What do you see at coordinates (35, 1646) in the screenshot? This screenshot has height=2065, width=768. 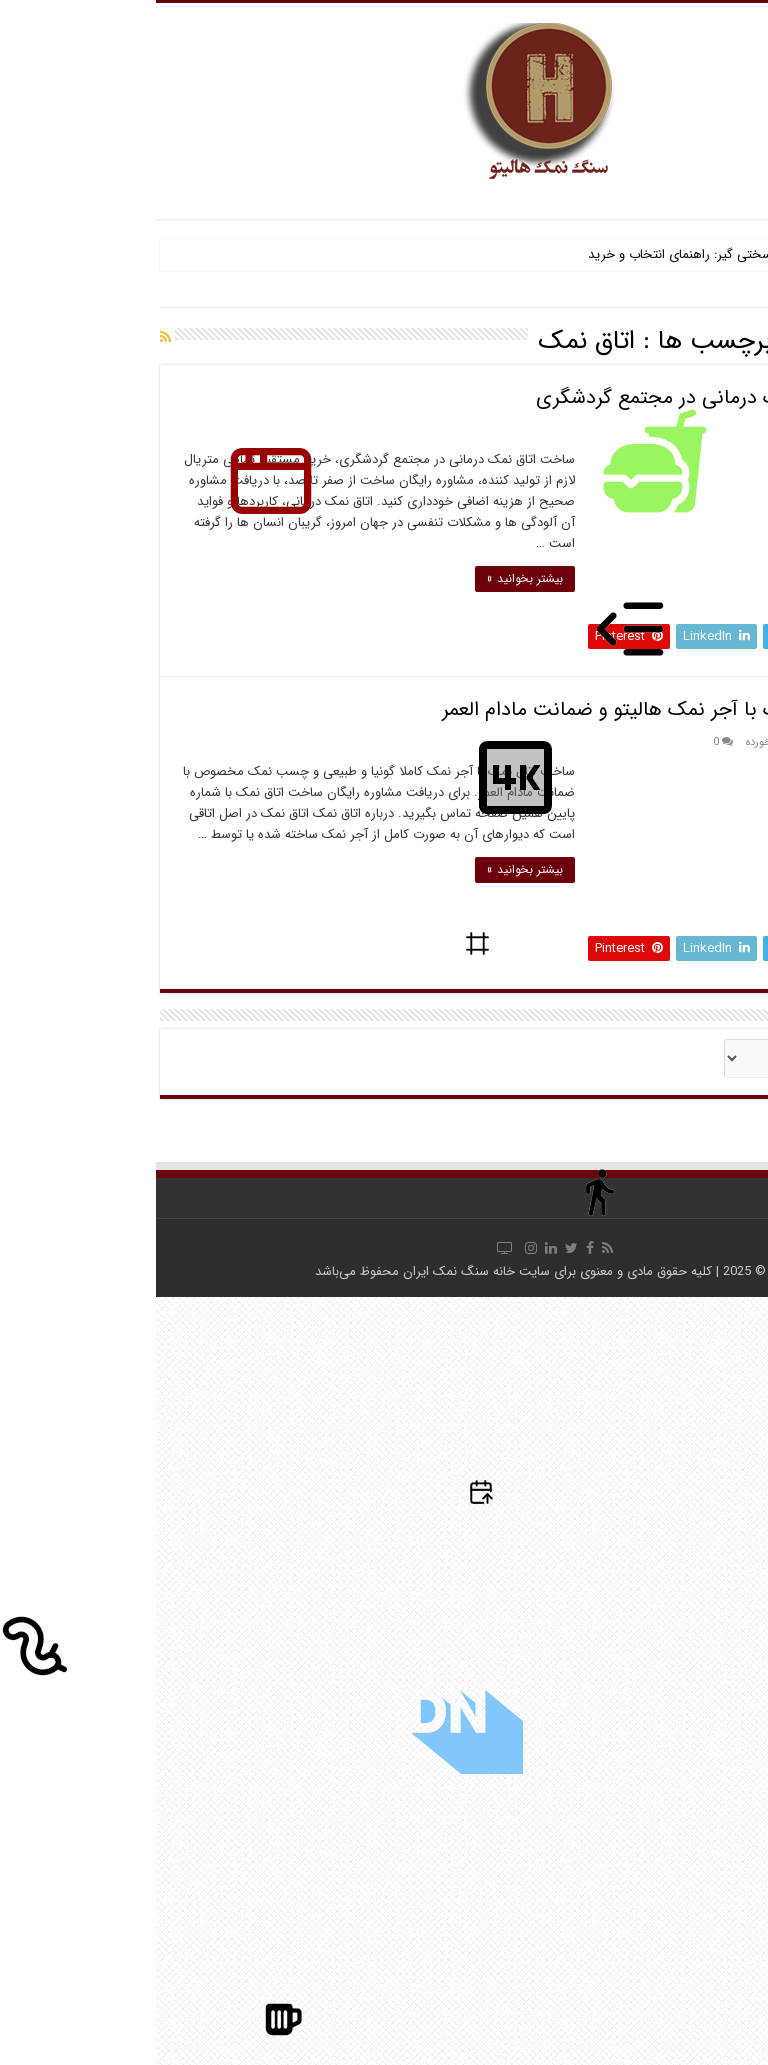 I see `indicates pest or malware detection` at bounding box center [35, 1646].